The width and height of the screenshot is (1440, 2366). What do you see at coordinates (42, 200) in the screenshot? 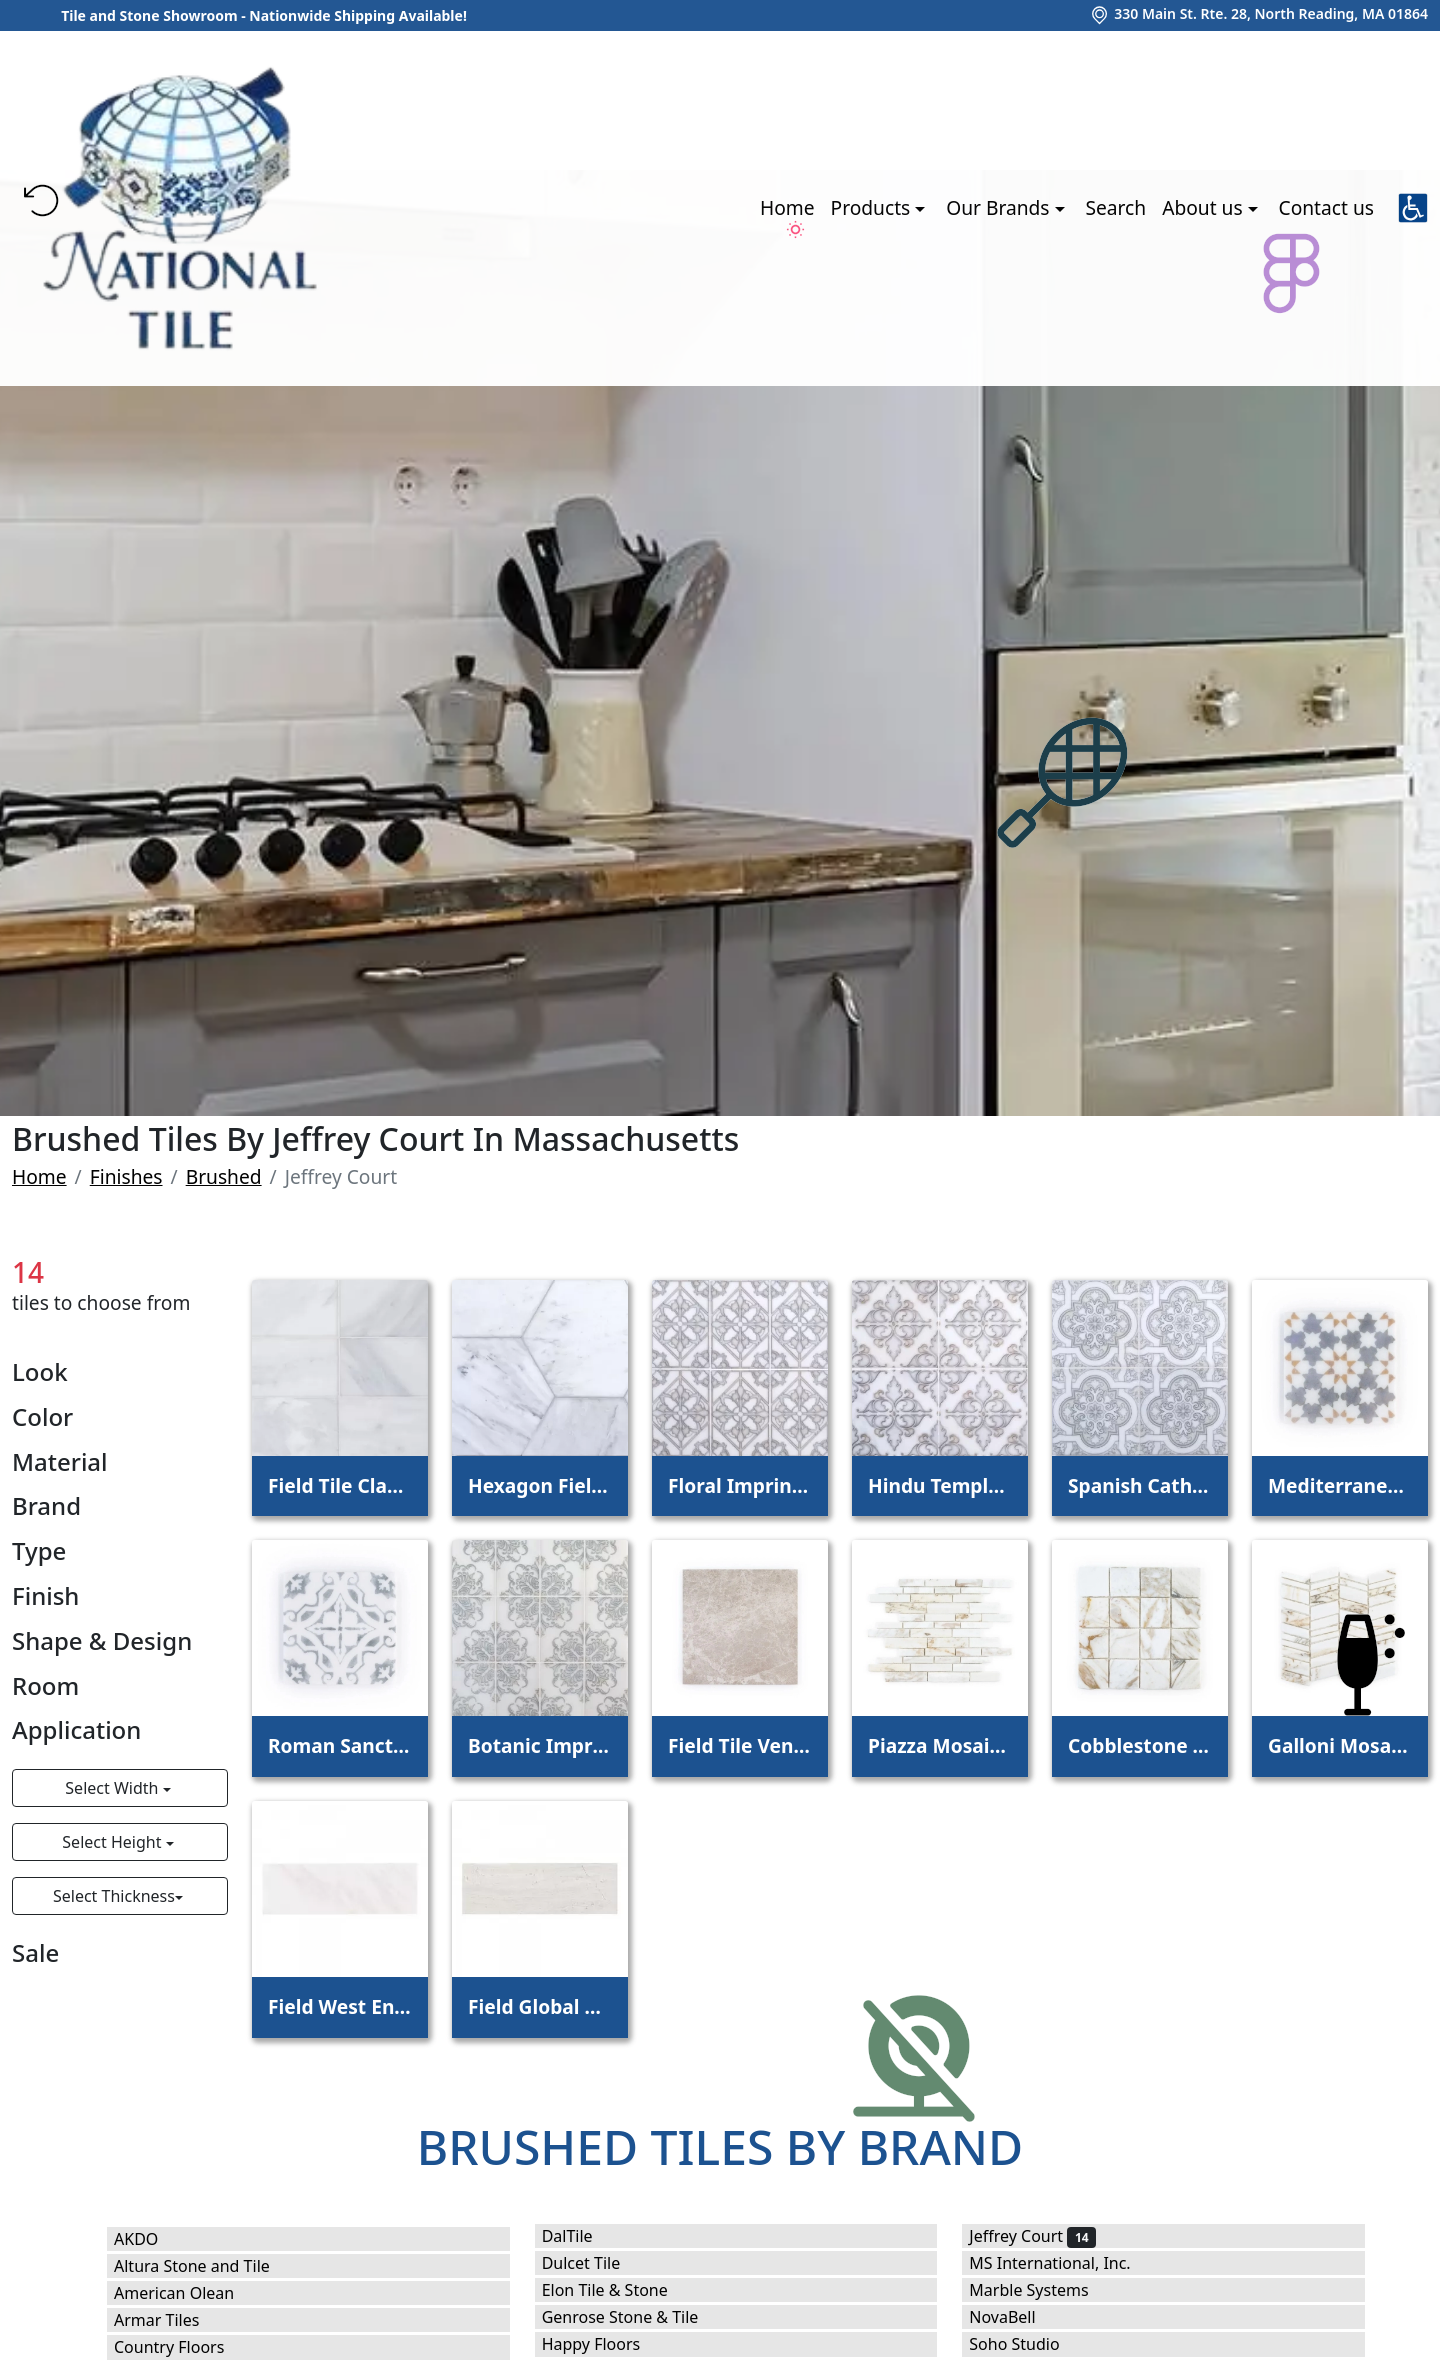
I see `undo the last action` at bounding box center [42, 200].